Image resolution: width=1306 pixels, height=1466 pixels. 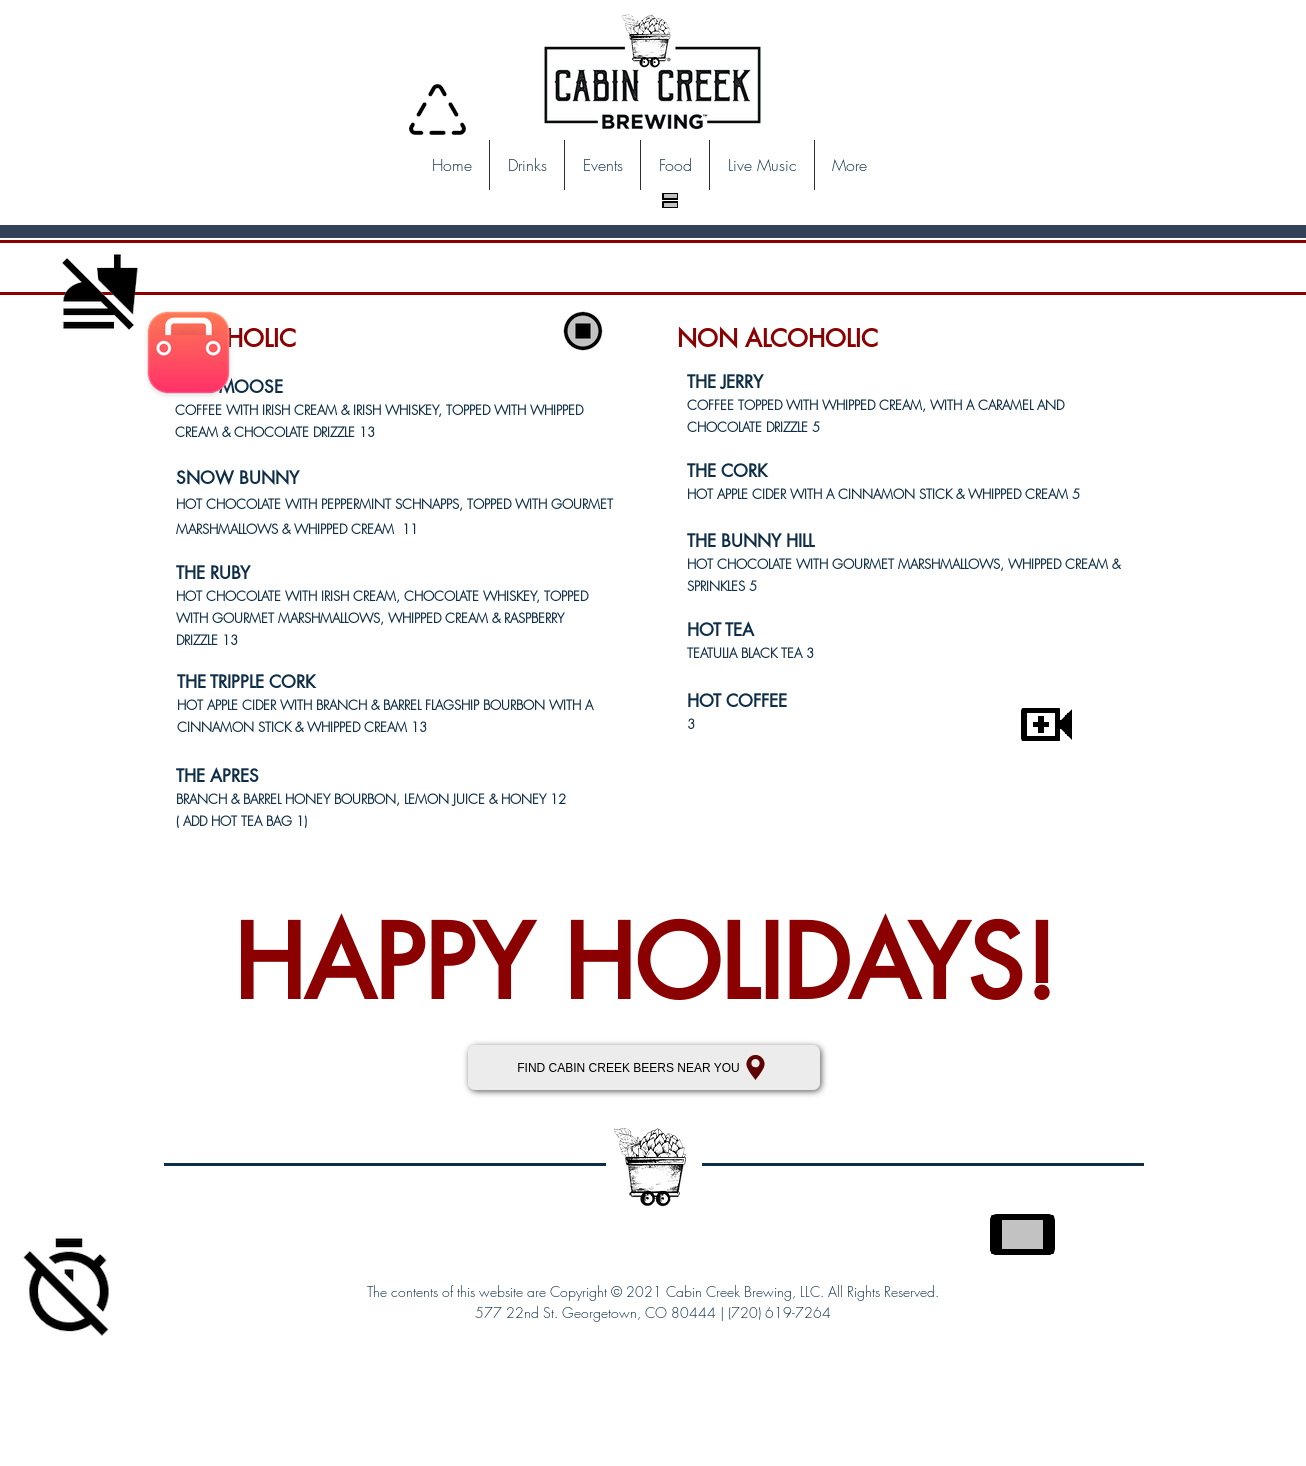 What do you see at coordinates (437, 110) in the screenshot?
I see `indicates a draft or incomplete state` at bounding box center [437, 110].